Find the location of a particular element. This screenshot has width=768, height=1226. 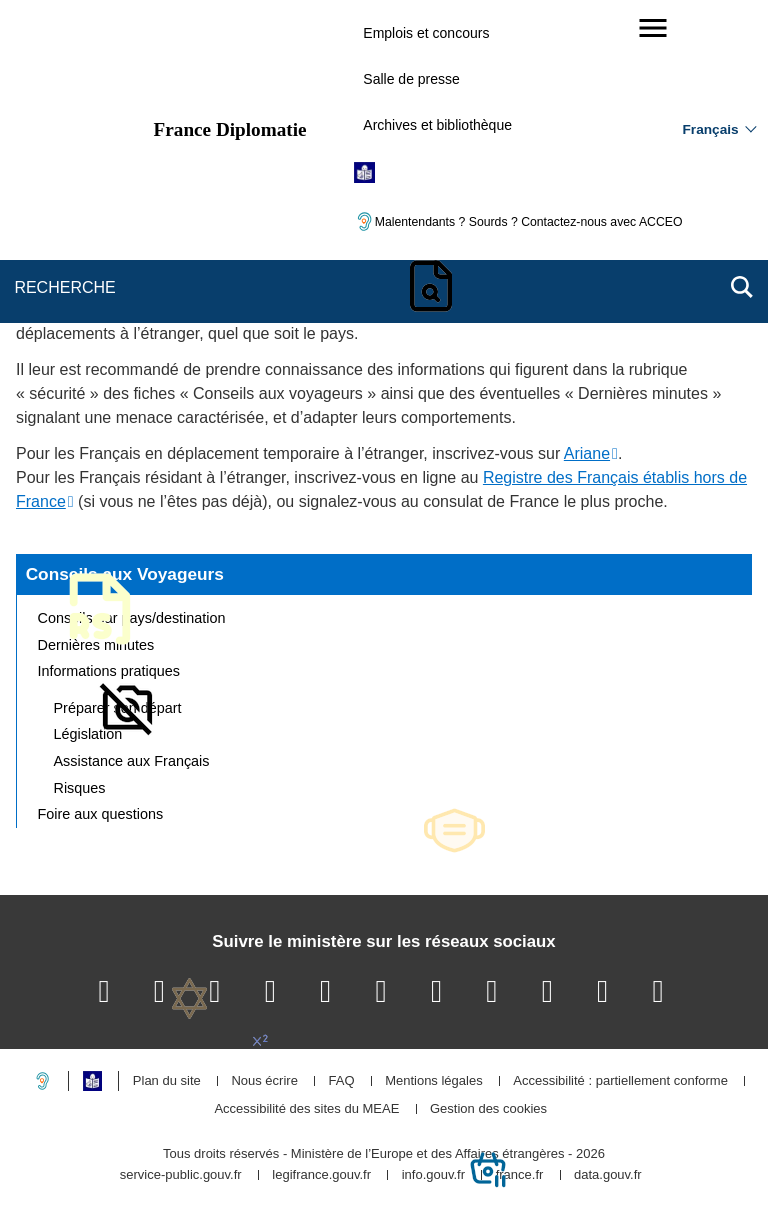

health and safety guidelines or requirements is located at coordinates (454, 831).